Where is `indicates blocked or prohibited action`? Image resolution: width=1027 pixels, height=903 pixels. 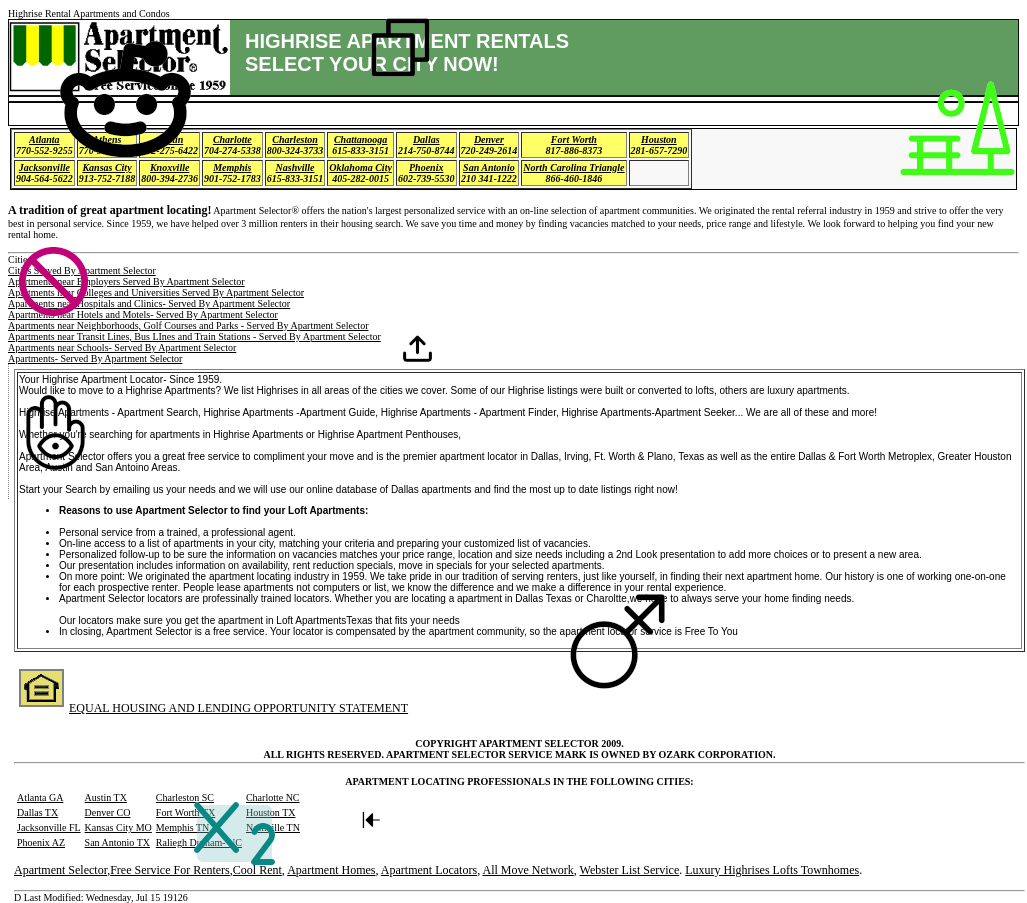 indicates blocked or prohibited action is located at coordinates (53, 281).